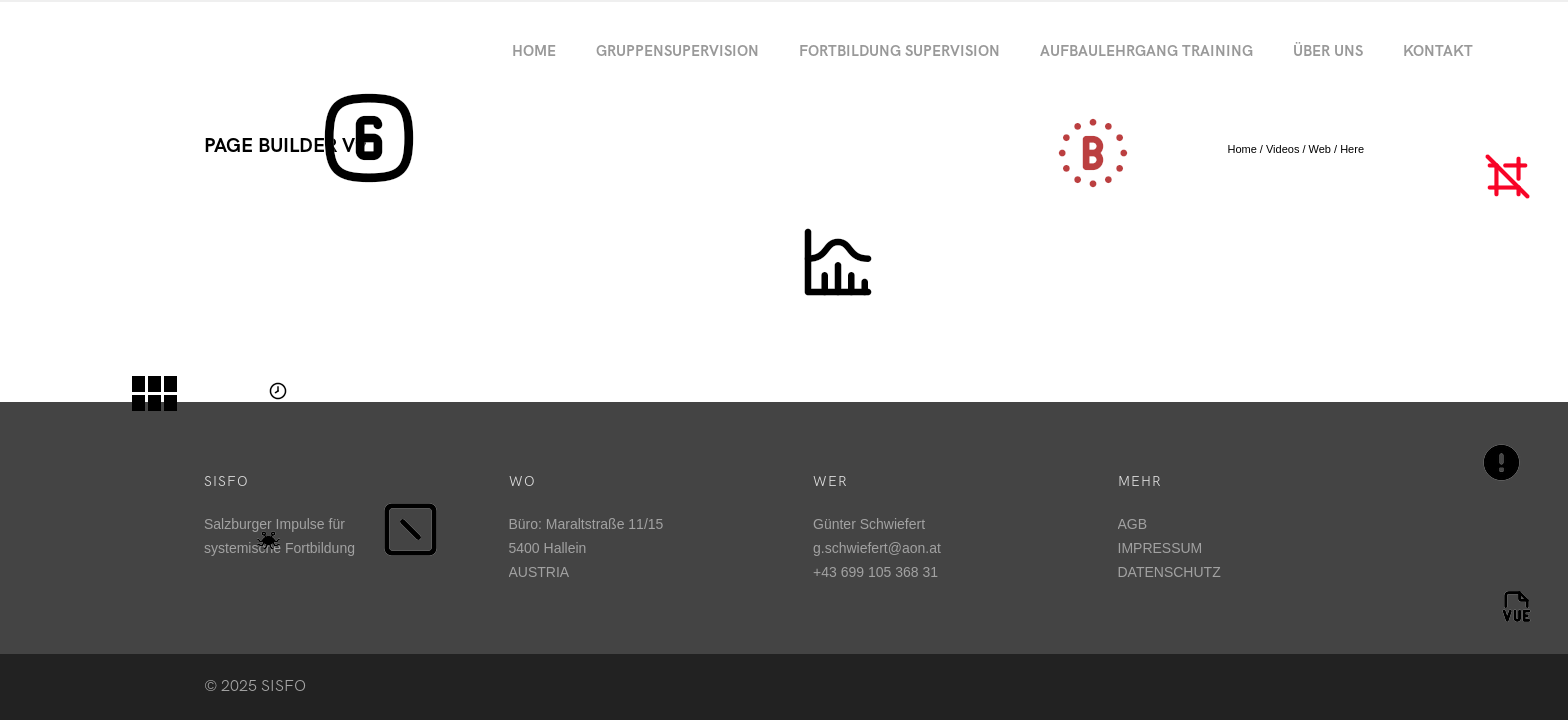 Image resolution: width=1568 pixels, height=720 pixels. Describe the element at coordinates (278, 391) in the screenshot. I see `view current time` at that location.